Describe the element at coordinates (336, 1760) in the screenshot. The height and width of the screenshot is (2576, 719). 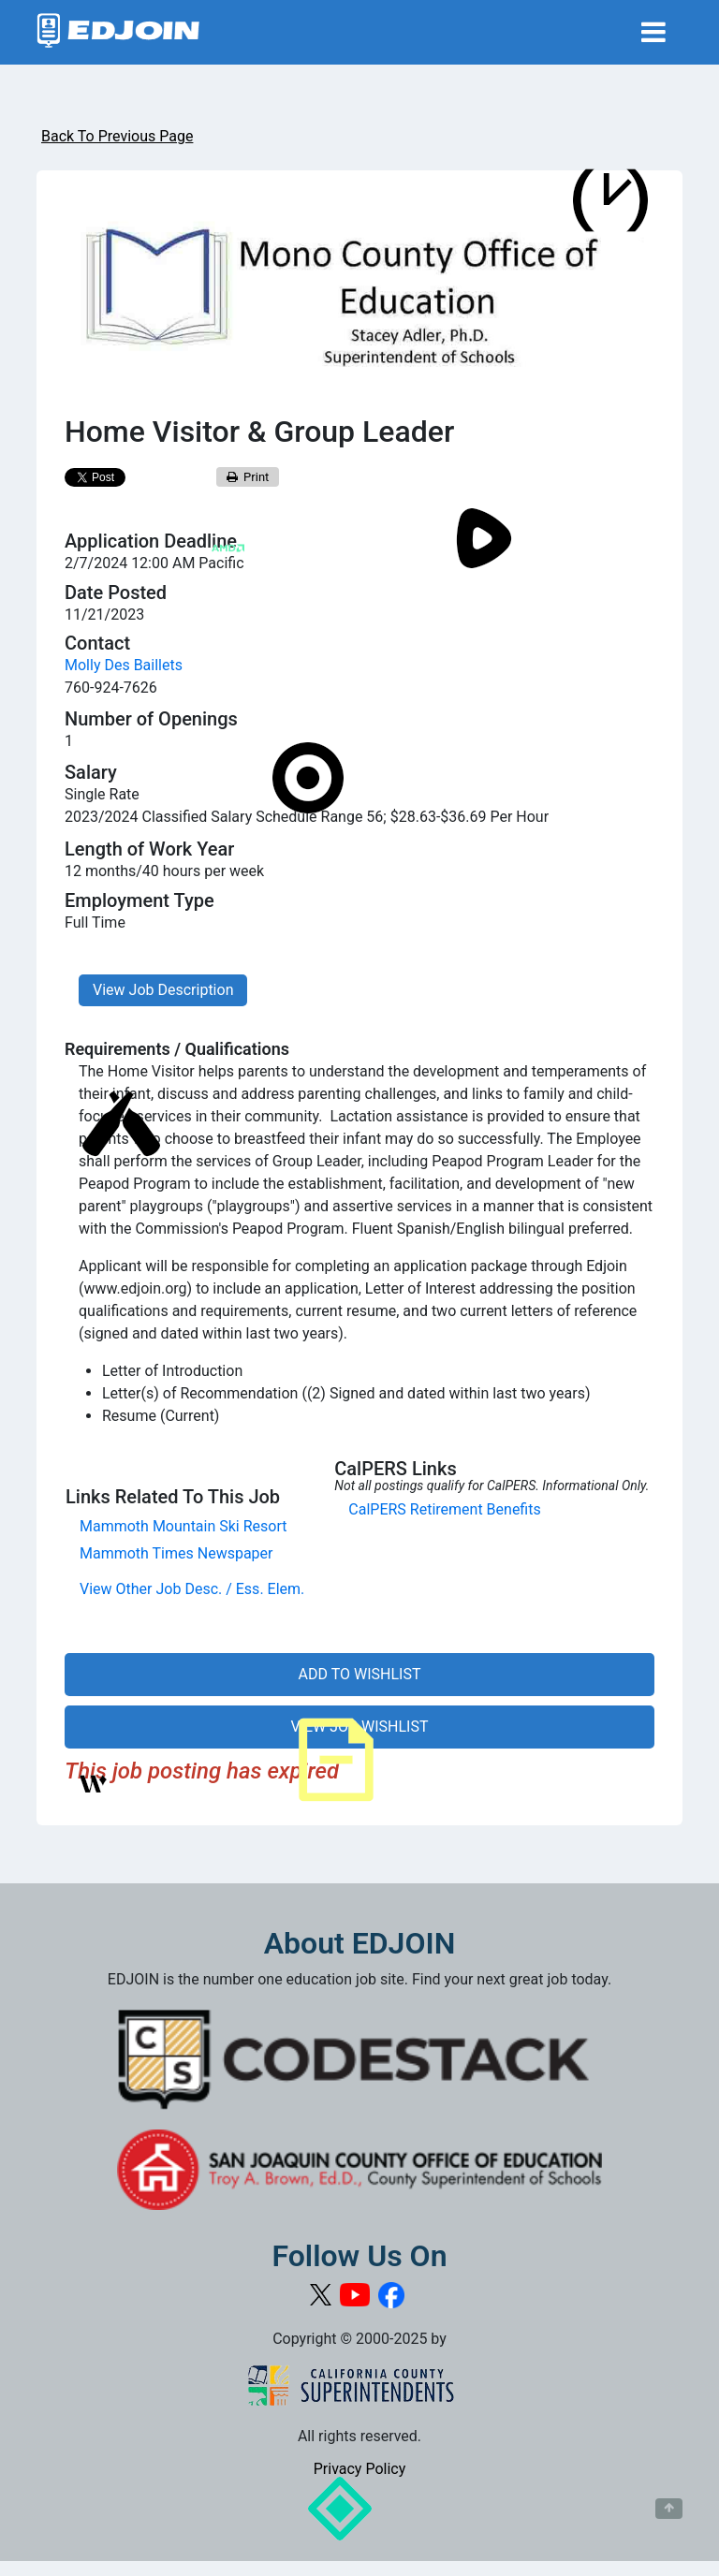
I see `reduce or compress file size` at that location.